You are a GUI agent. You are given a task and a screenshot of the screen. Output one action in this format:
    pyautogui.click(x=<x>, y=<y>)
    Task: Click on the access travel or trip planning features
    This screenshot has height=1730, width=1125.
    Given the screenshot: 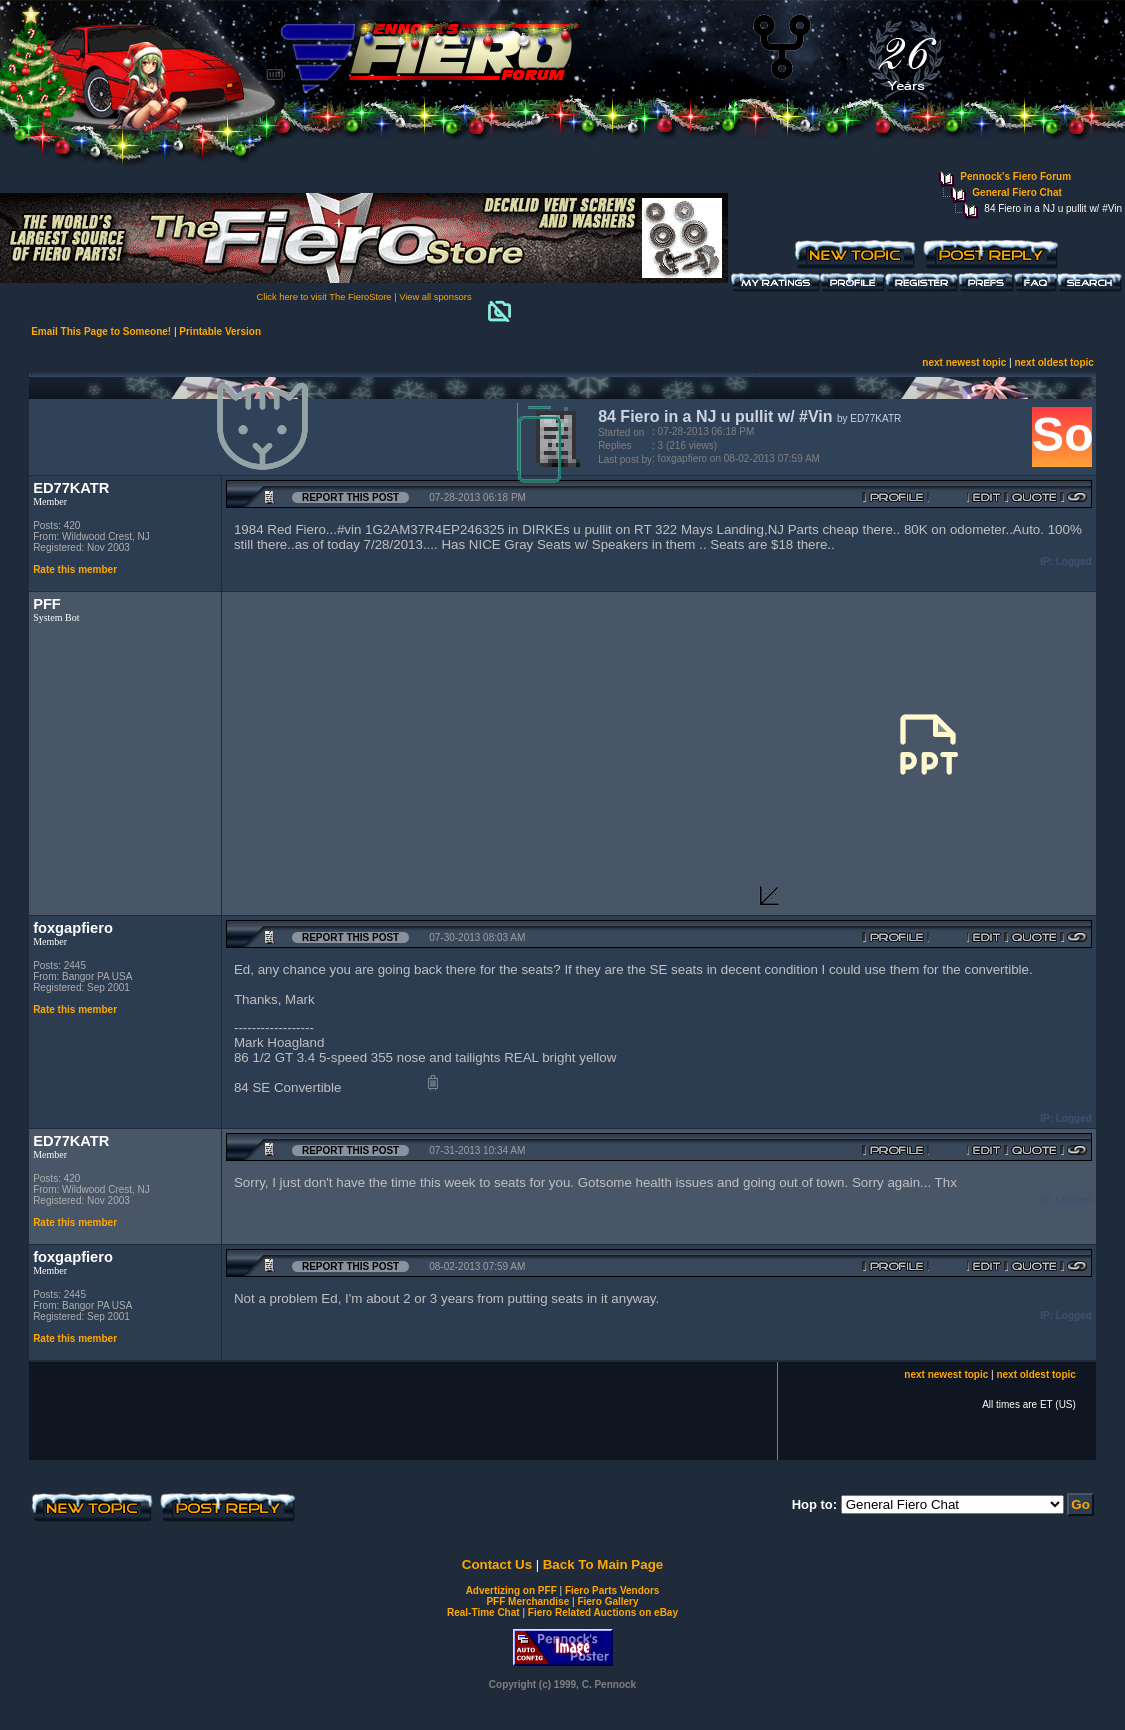 What is the action you would take?
    pyautogui.click(x=433, y=1083)
    